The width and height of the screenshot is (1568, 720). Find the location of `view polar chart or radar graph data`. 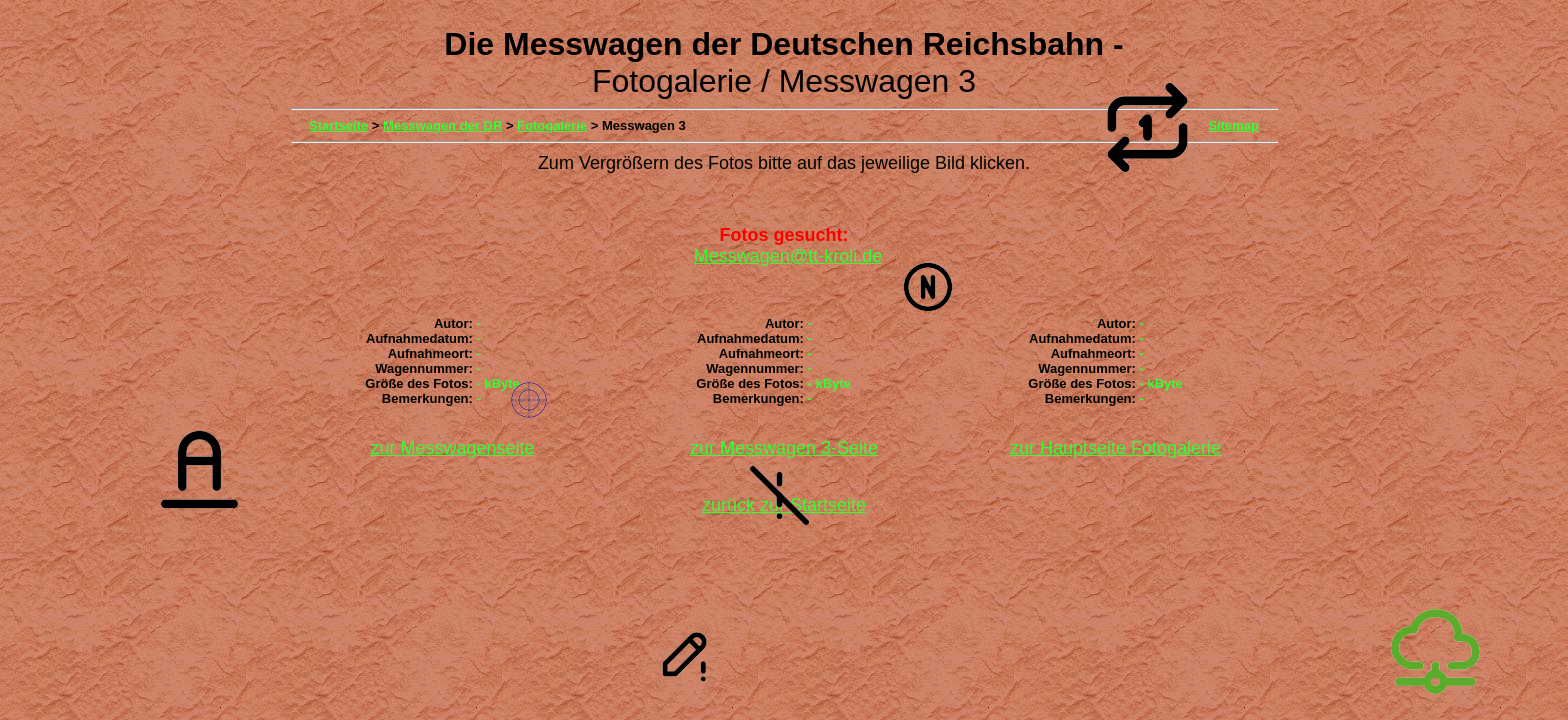

view polar chart or radar graph data is located at coordinates (529, 400).